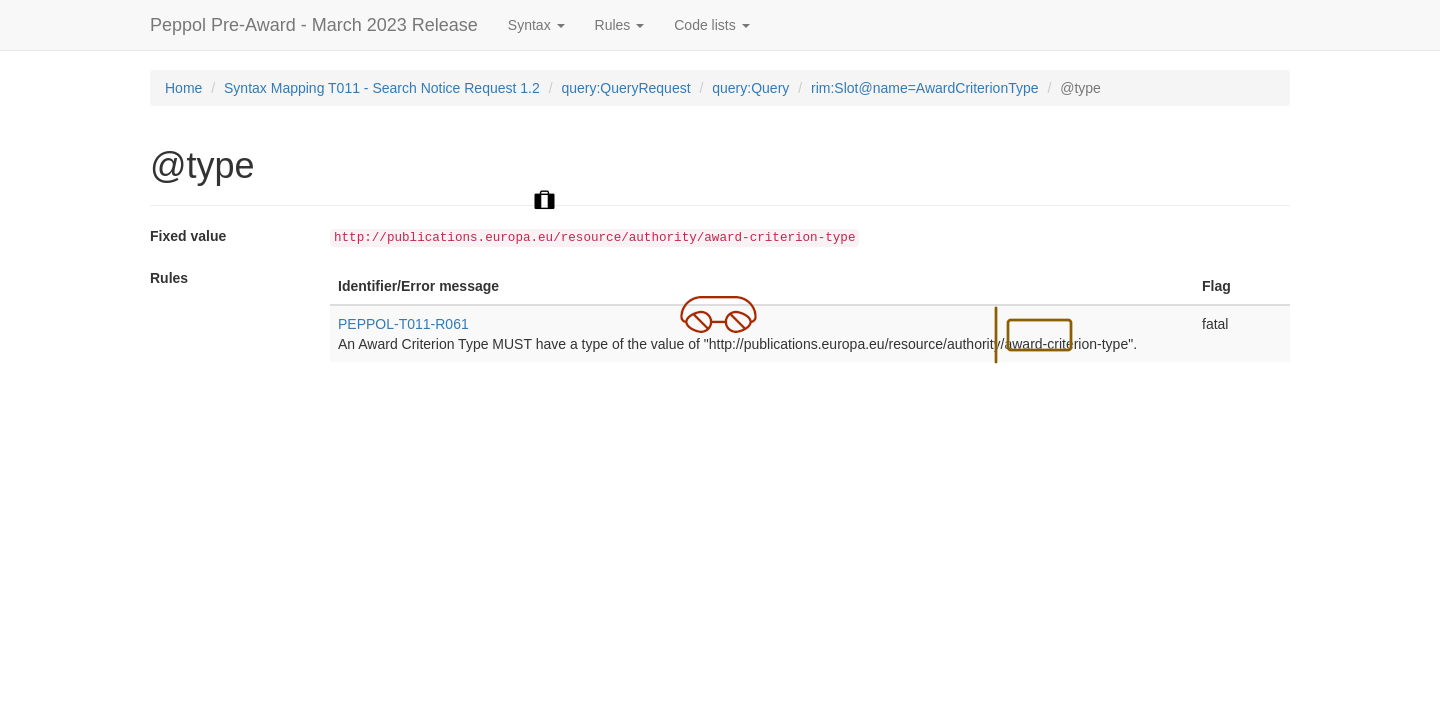 This screenshot has width=1440, height=720. Describe the element at coordinates (544, 200) in the screenshot. I see `access travel or trip planning features` at that location.